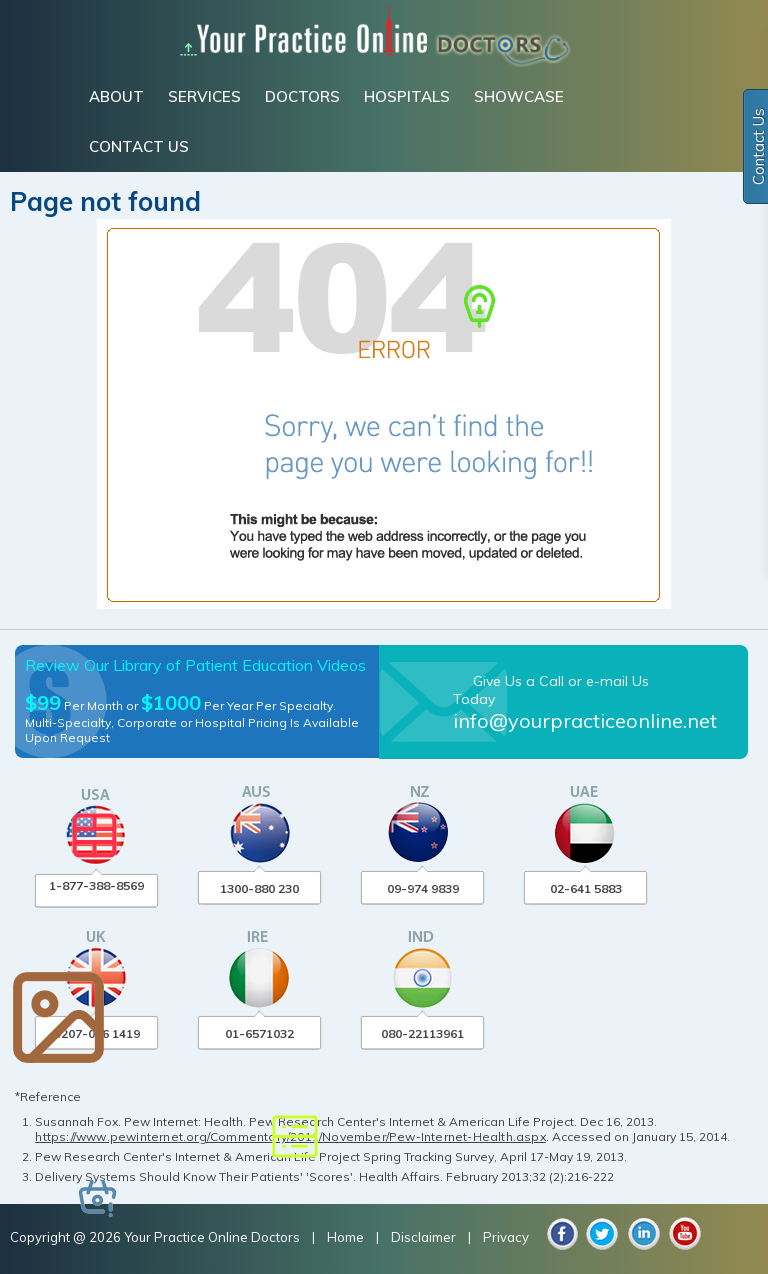 Image resolution: width=768 pixels, height=1274 pixels. Describe the element at coordinates (479, 306) in the screenshot. I see `find nearby parking meters` at that location.